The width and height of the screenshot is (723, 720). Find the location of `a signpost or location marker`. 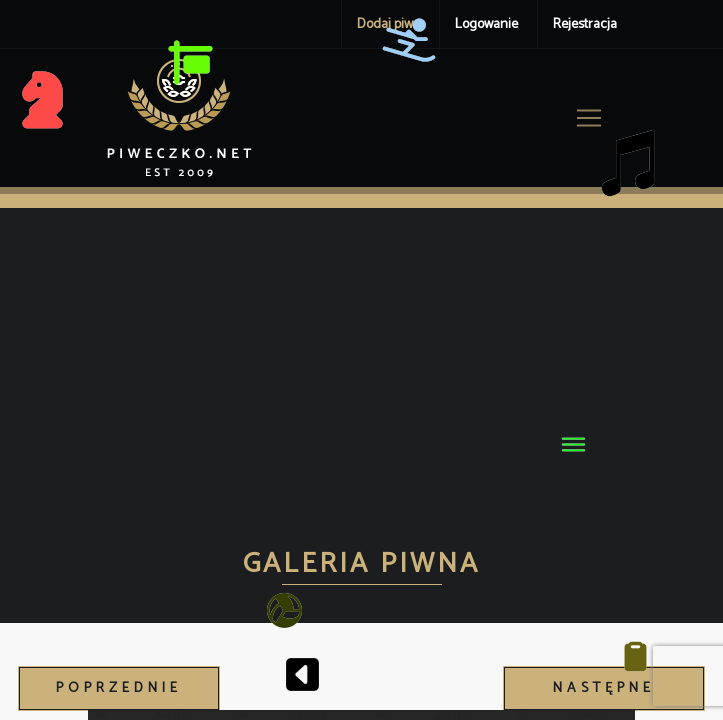

a signpost or location marker is located at coordinates (190, 62).